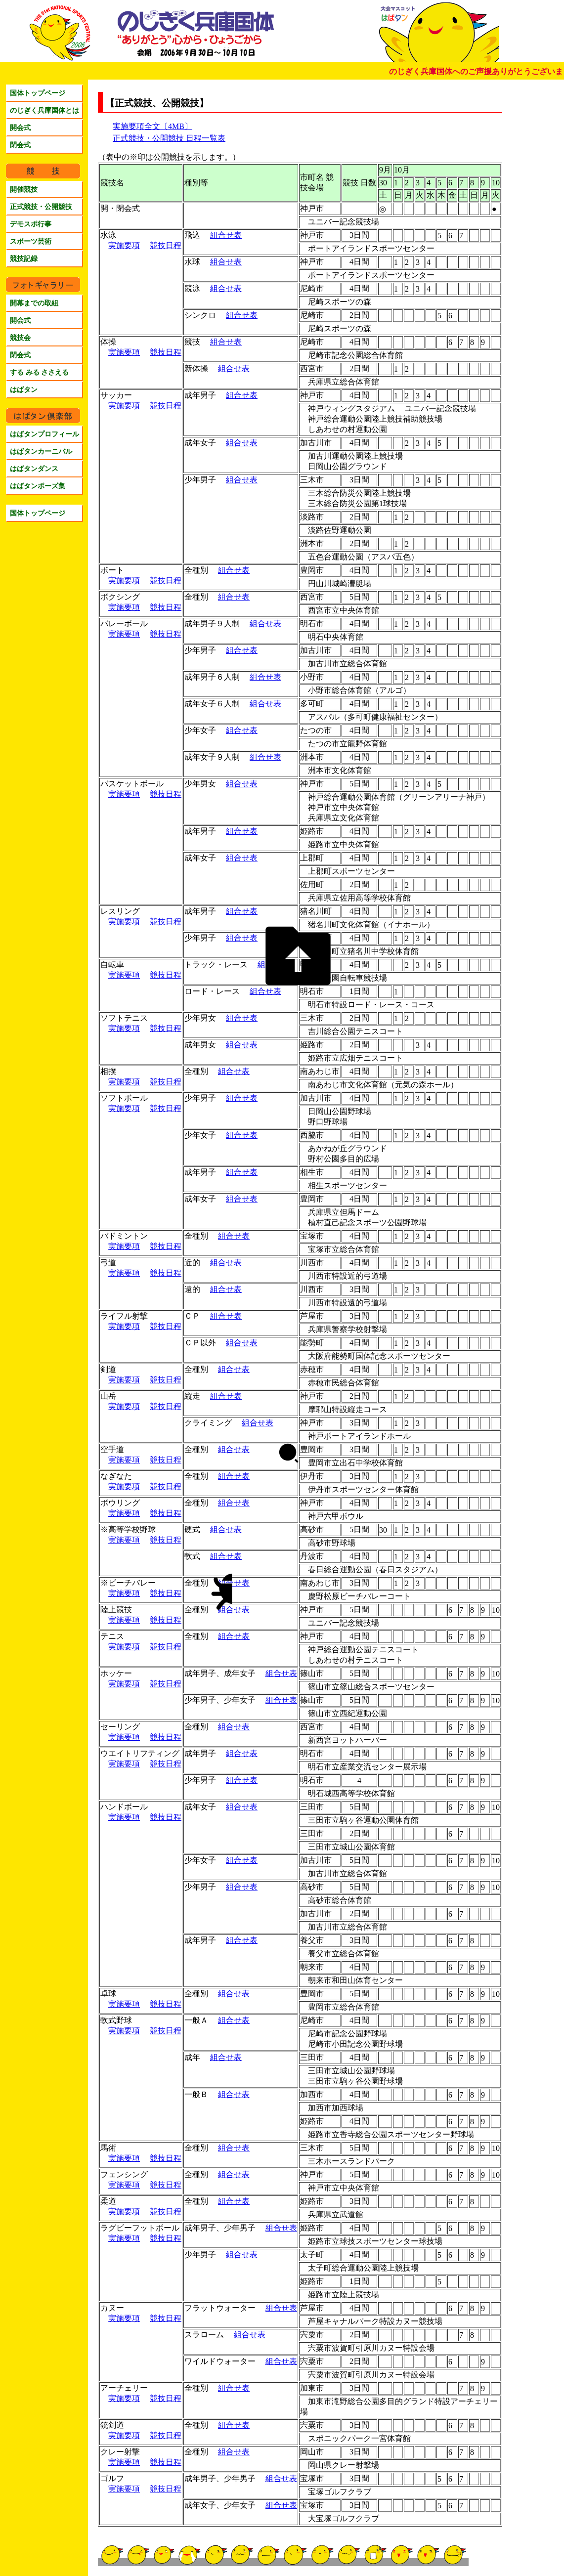 This screenshot has height=2576, width=564. What do you see at coordinates (298, 956) in the screenshot?
I see `upload files to a folder` at bounding box center [298, 956].